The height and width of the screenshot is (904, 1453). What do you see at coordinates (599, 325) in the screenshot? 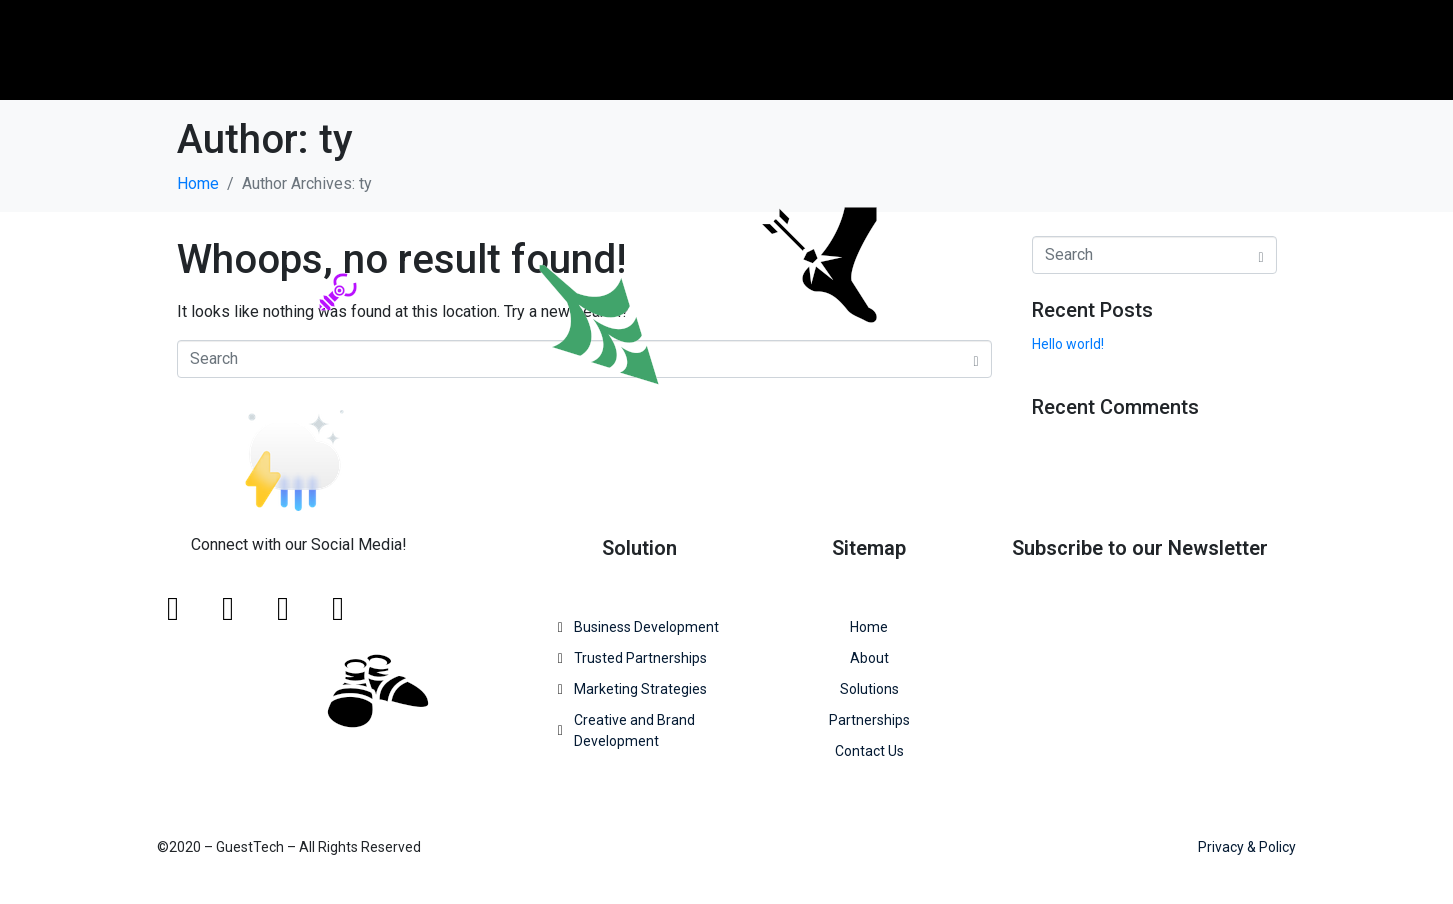
I see `launch projectile weapon in game` at bounding box center [599, 325].